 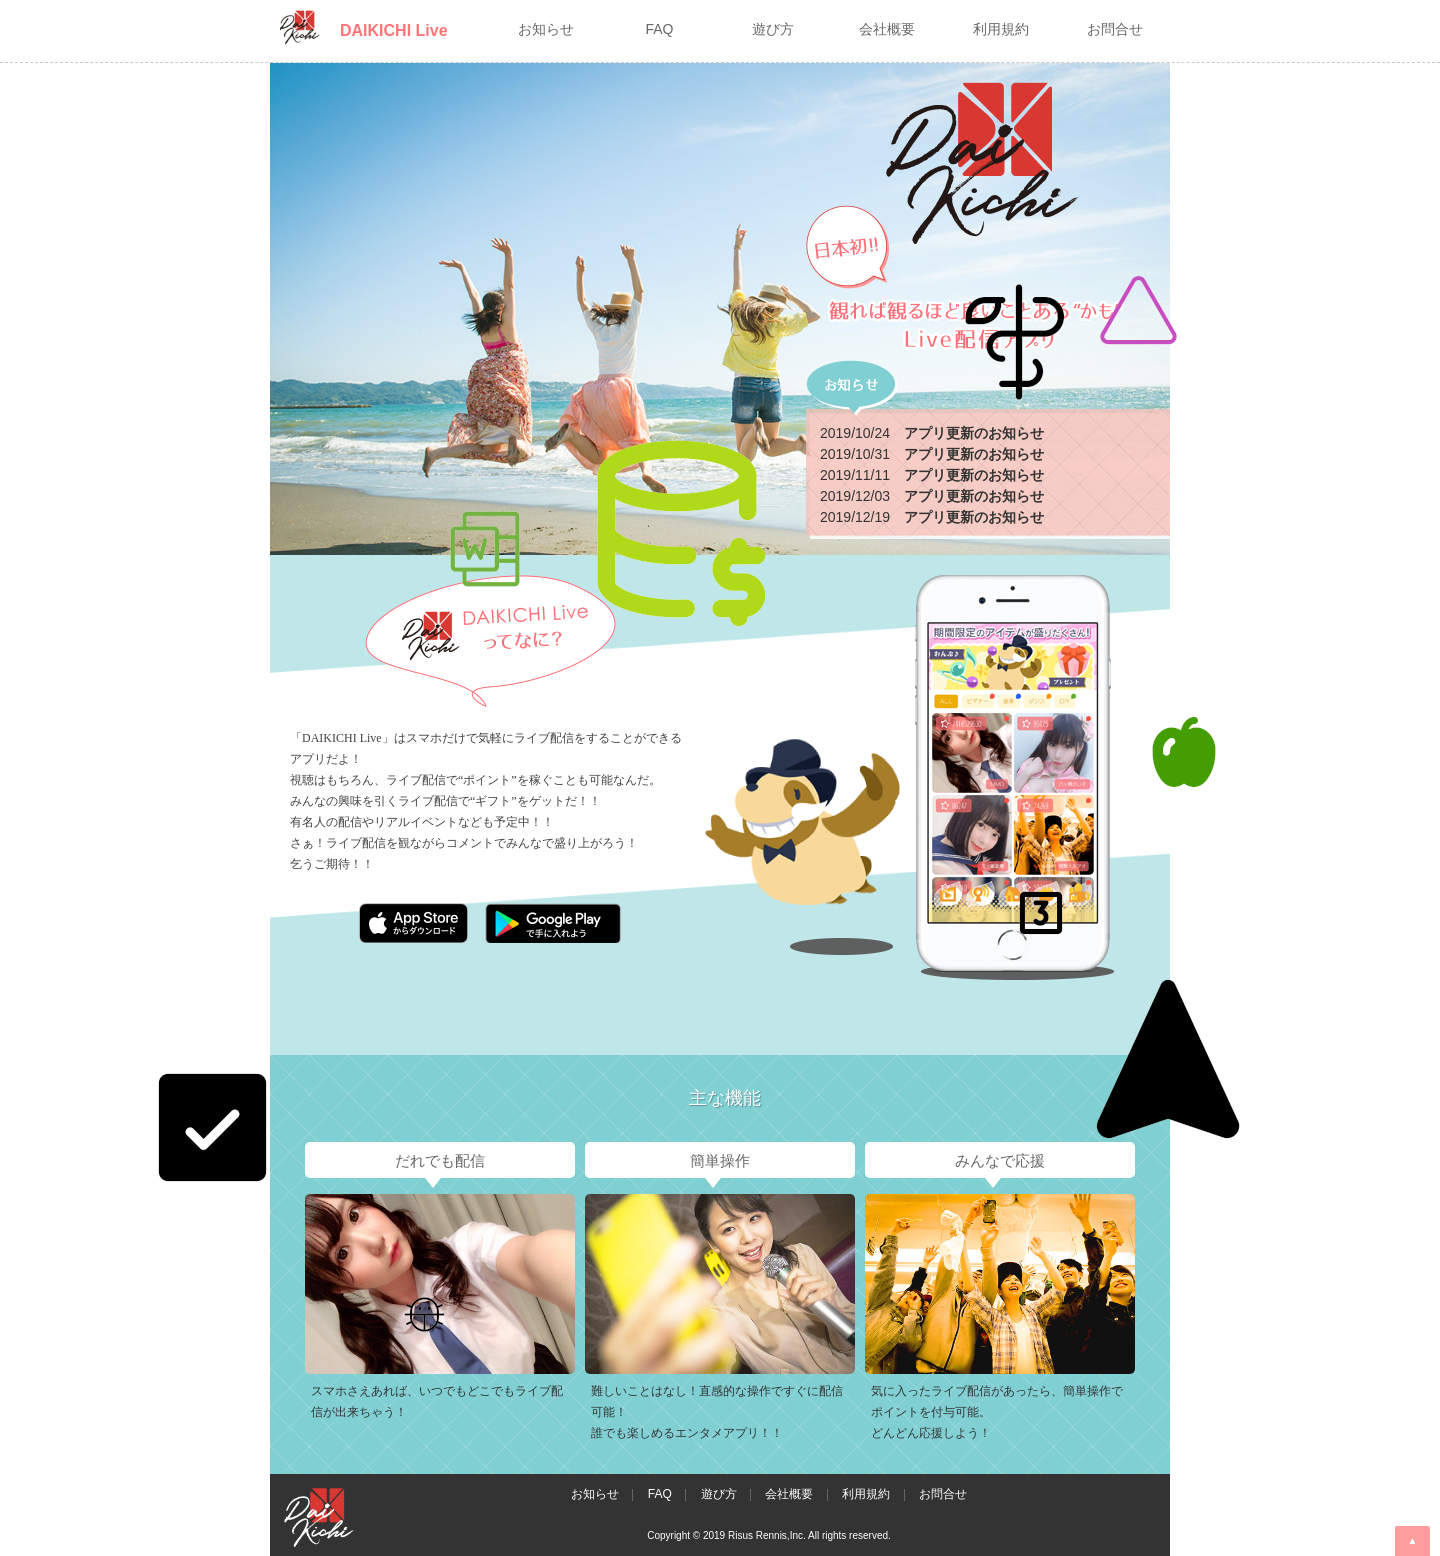 I want to click on access health or medical services, so click(x=1019, y=342).